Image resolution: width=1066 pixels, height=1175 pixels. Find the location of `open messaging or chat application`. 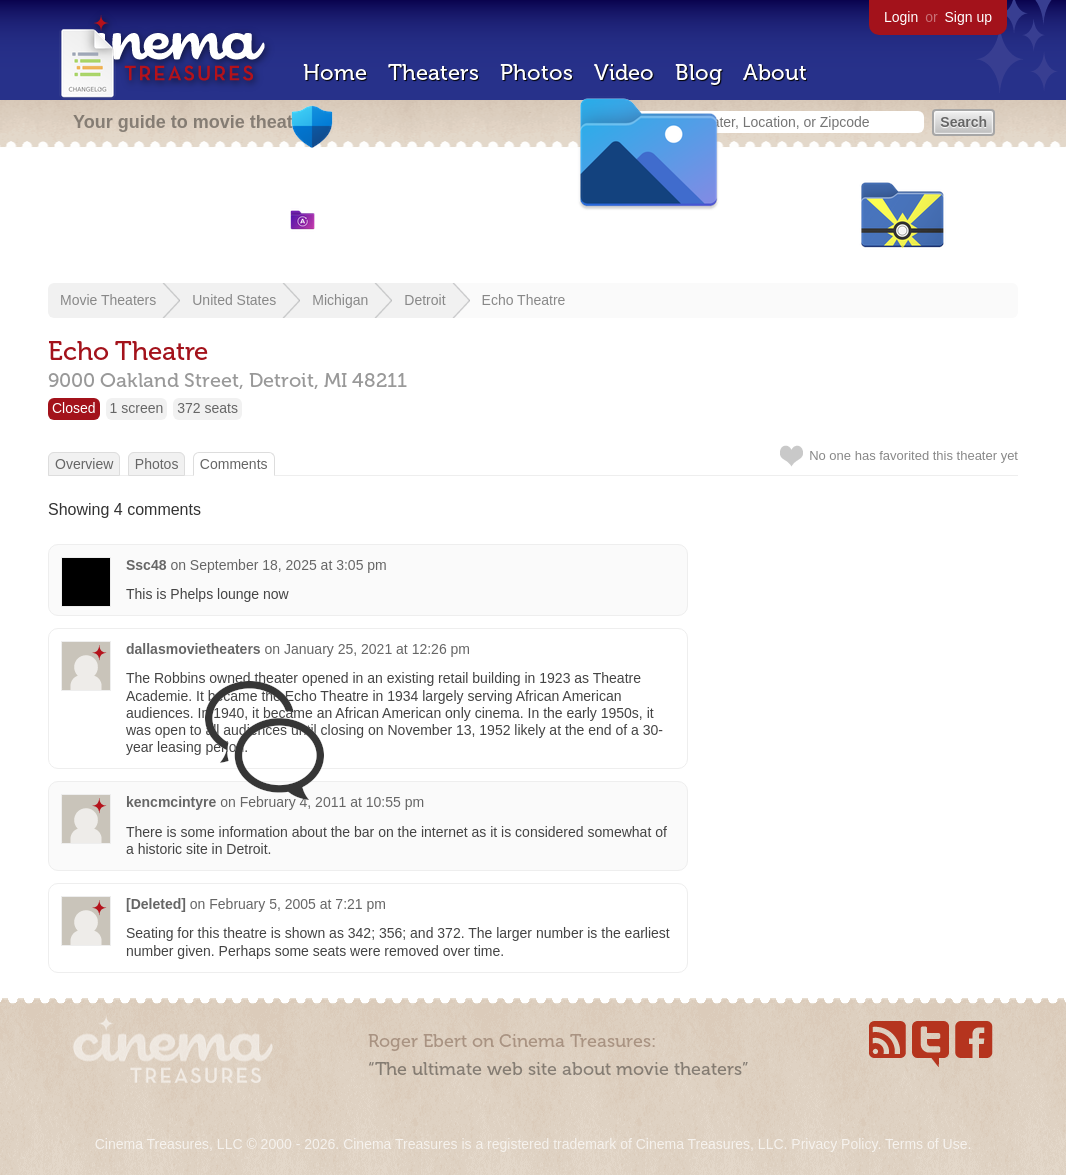

open messaging or chat application is located at coordinates (264, 740).